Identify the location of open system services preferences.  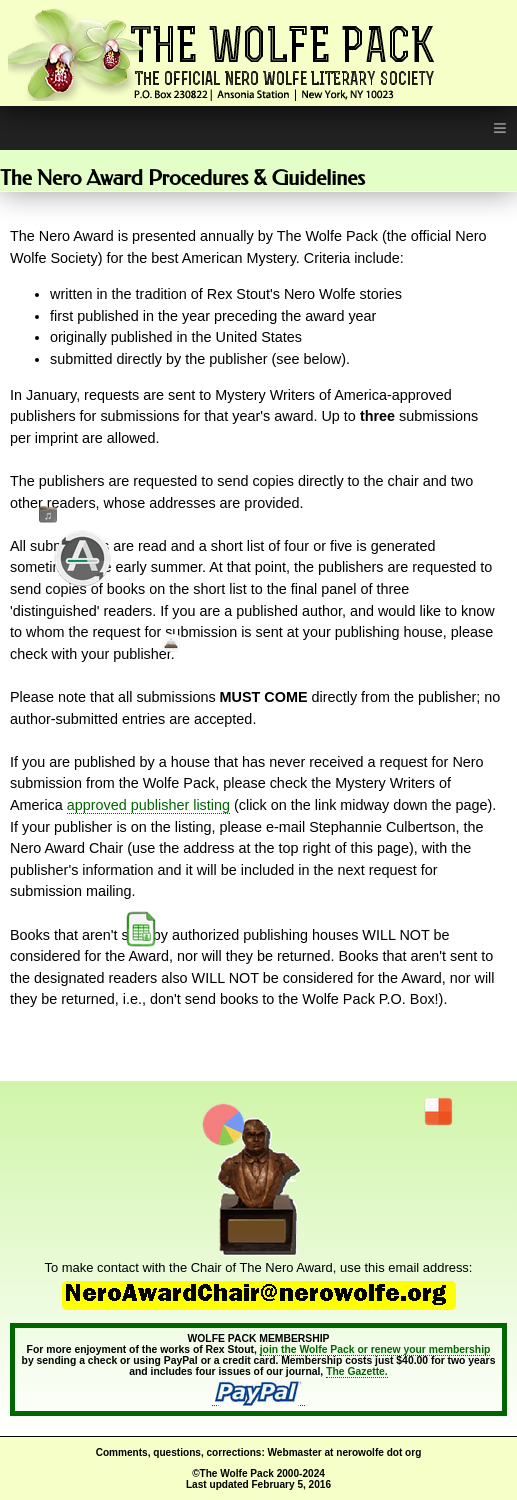
(171, 643).